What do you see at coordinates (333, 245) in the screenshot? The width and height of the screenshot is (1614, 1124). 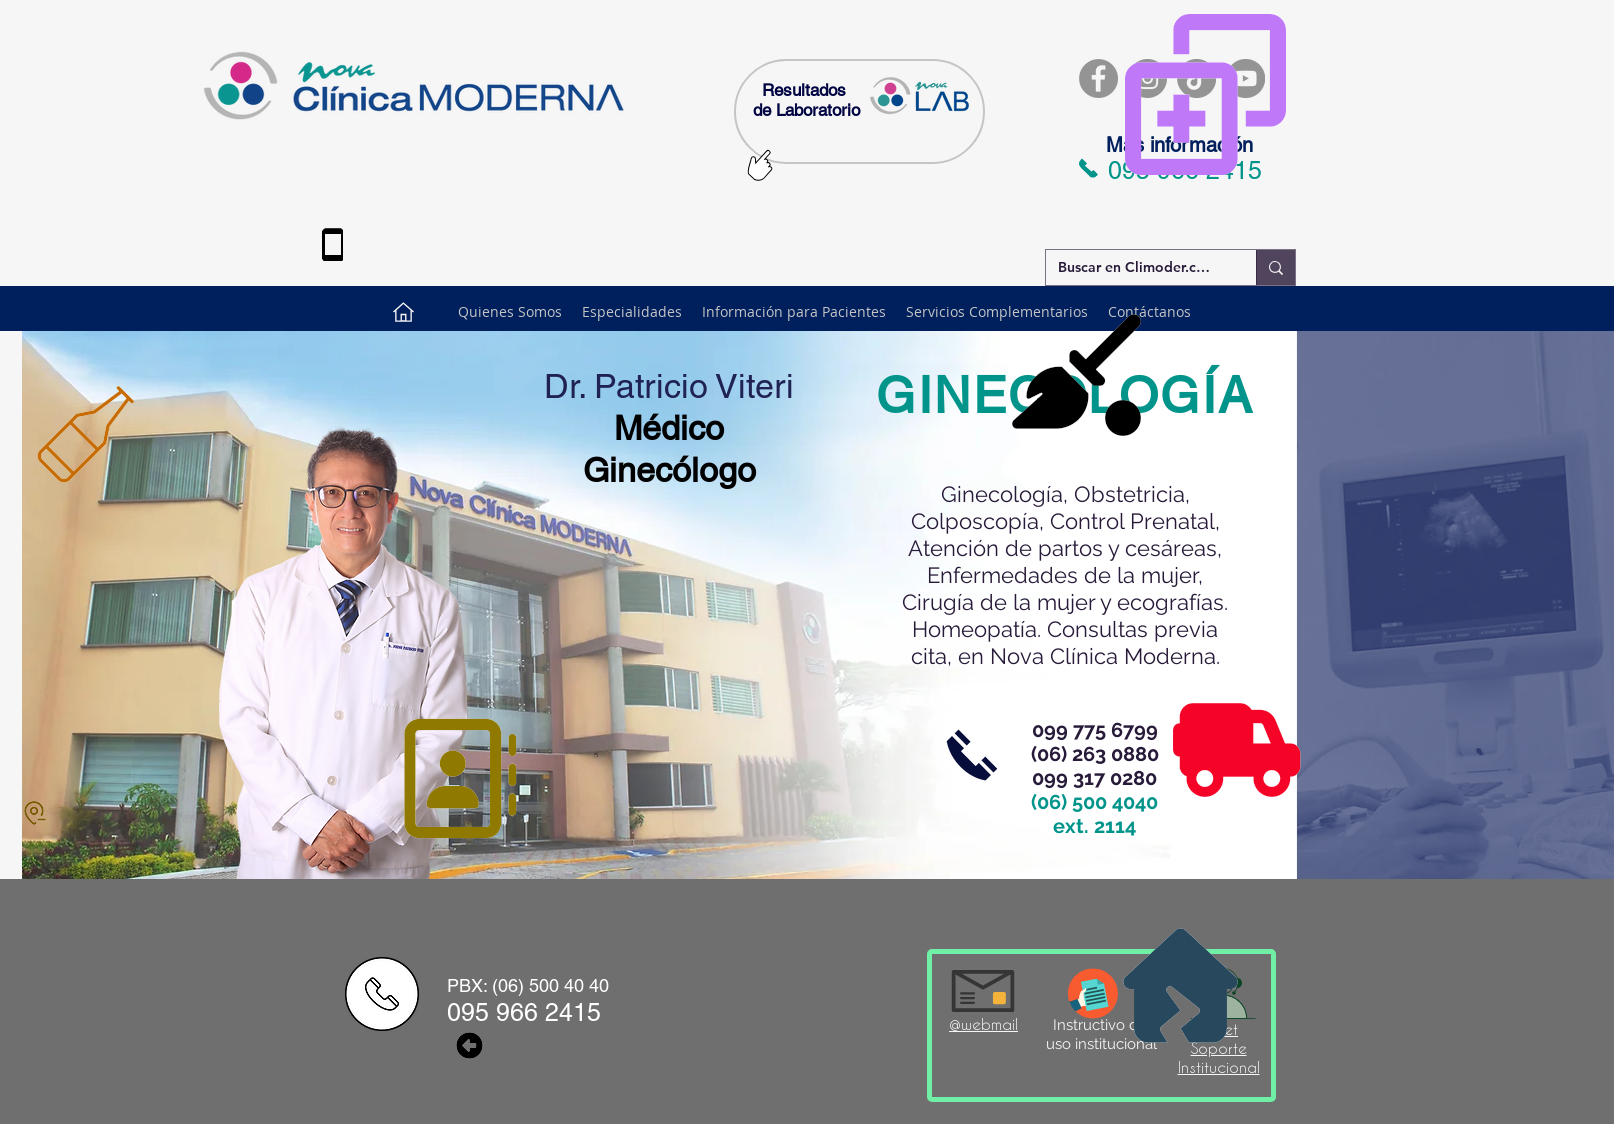 I see `access mobile device settings` at bounding box center [333, 245].